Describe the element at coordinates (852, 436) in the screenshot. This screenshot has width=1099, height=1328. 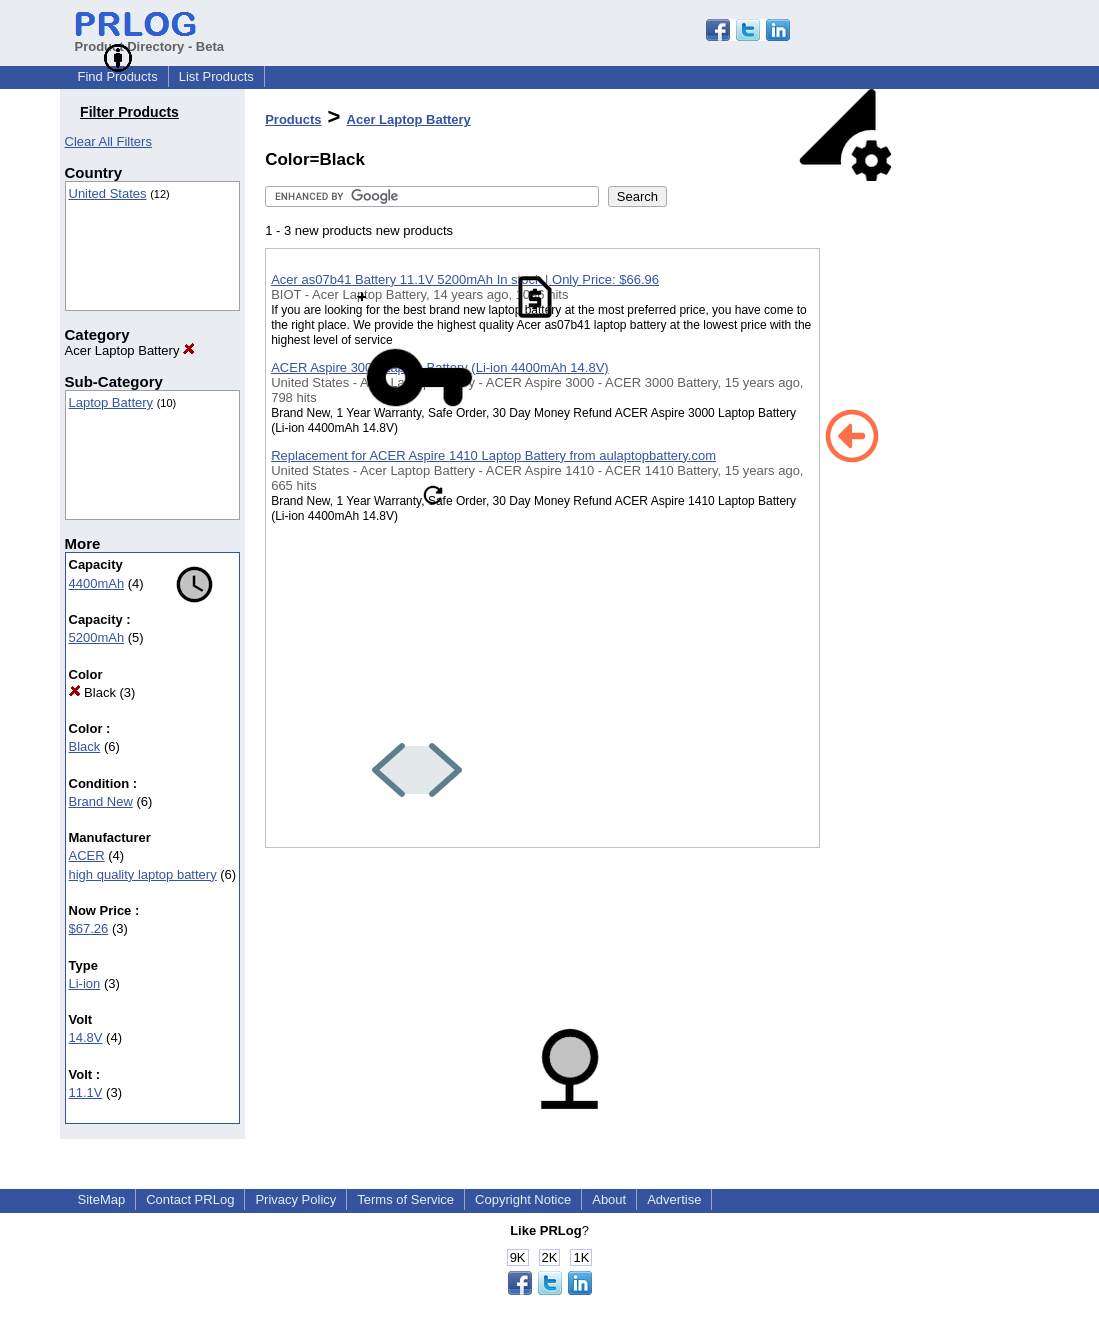
I see `go back to the previous screen` at that location.